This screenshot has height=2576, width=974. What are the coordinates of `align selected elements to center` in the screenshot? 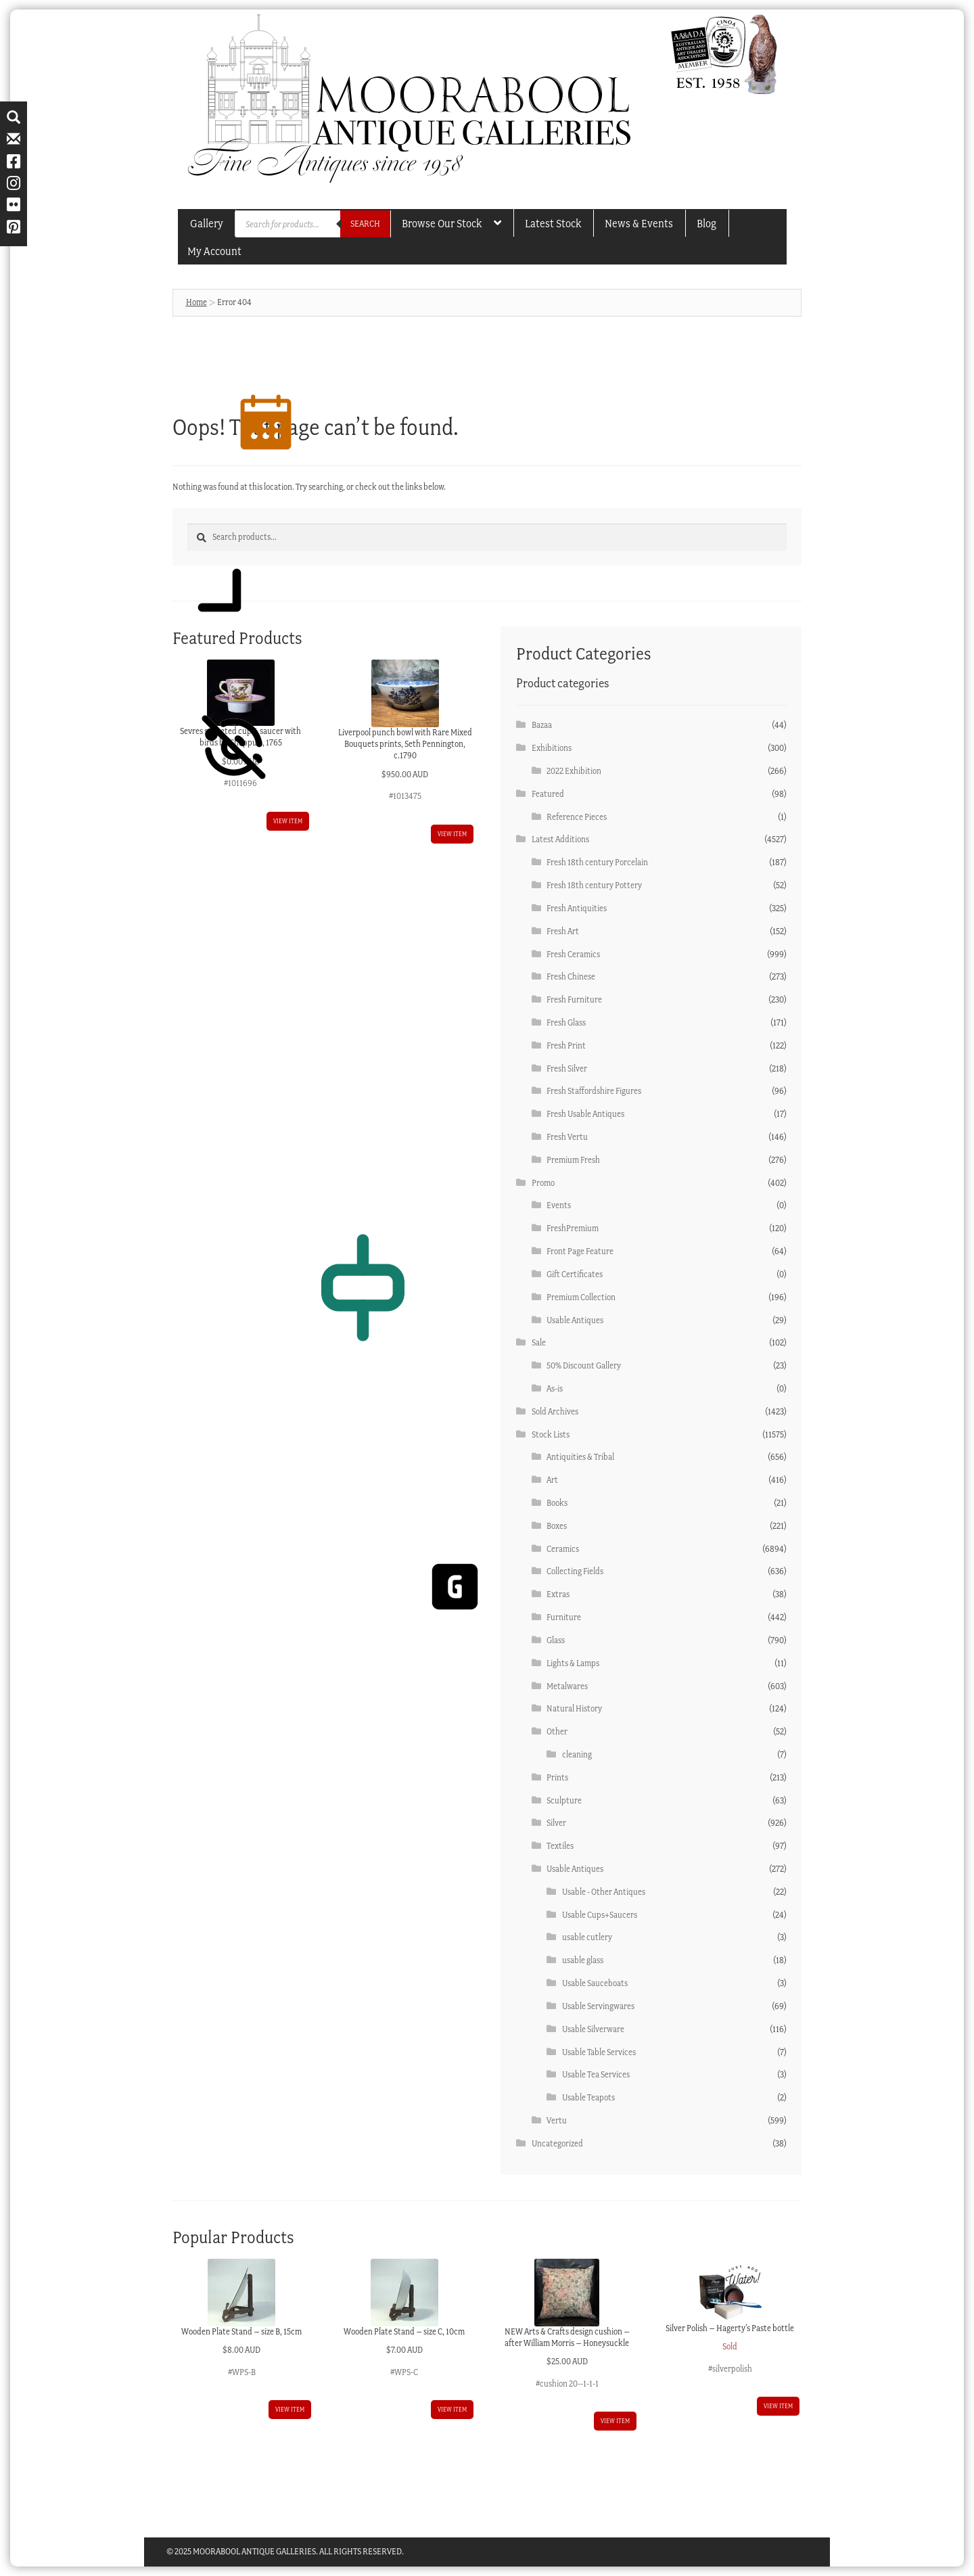 It's located at (363, 1287).